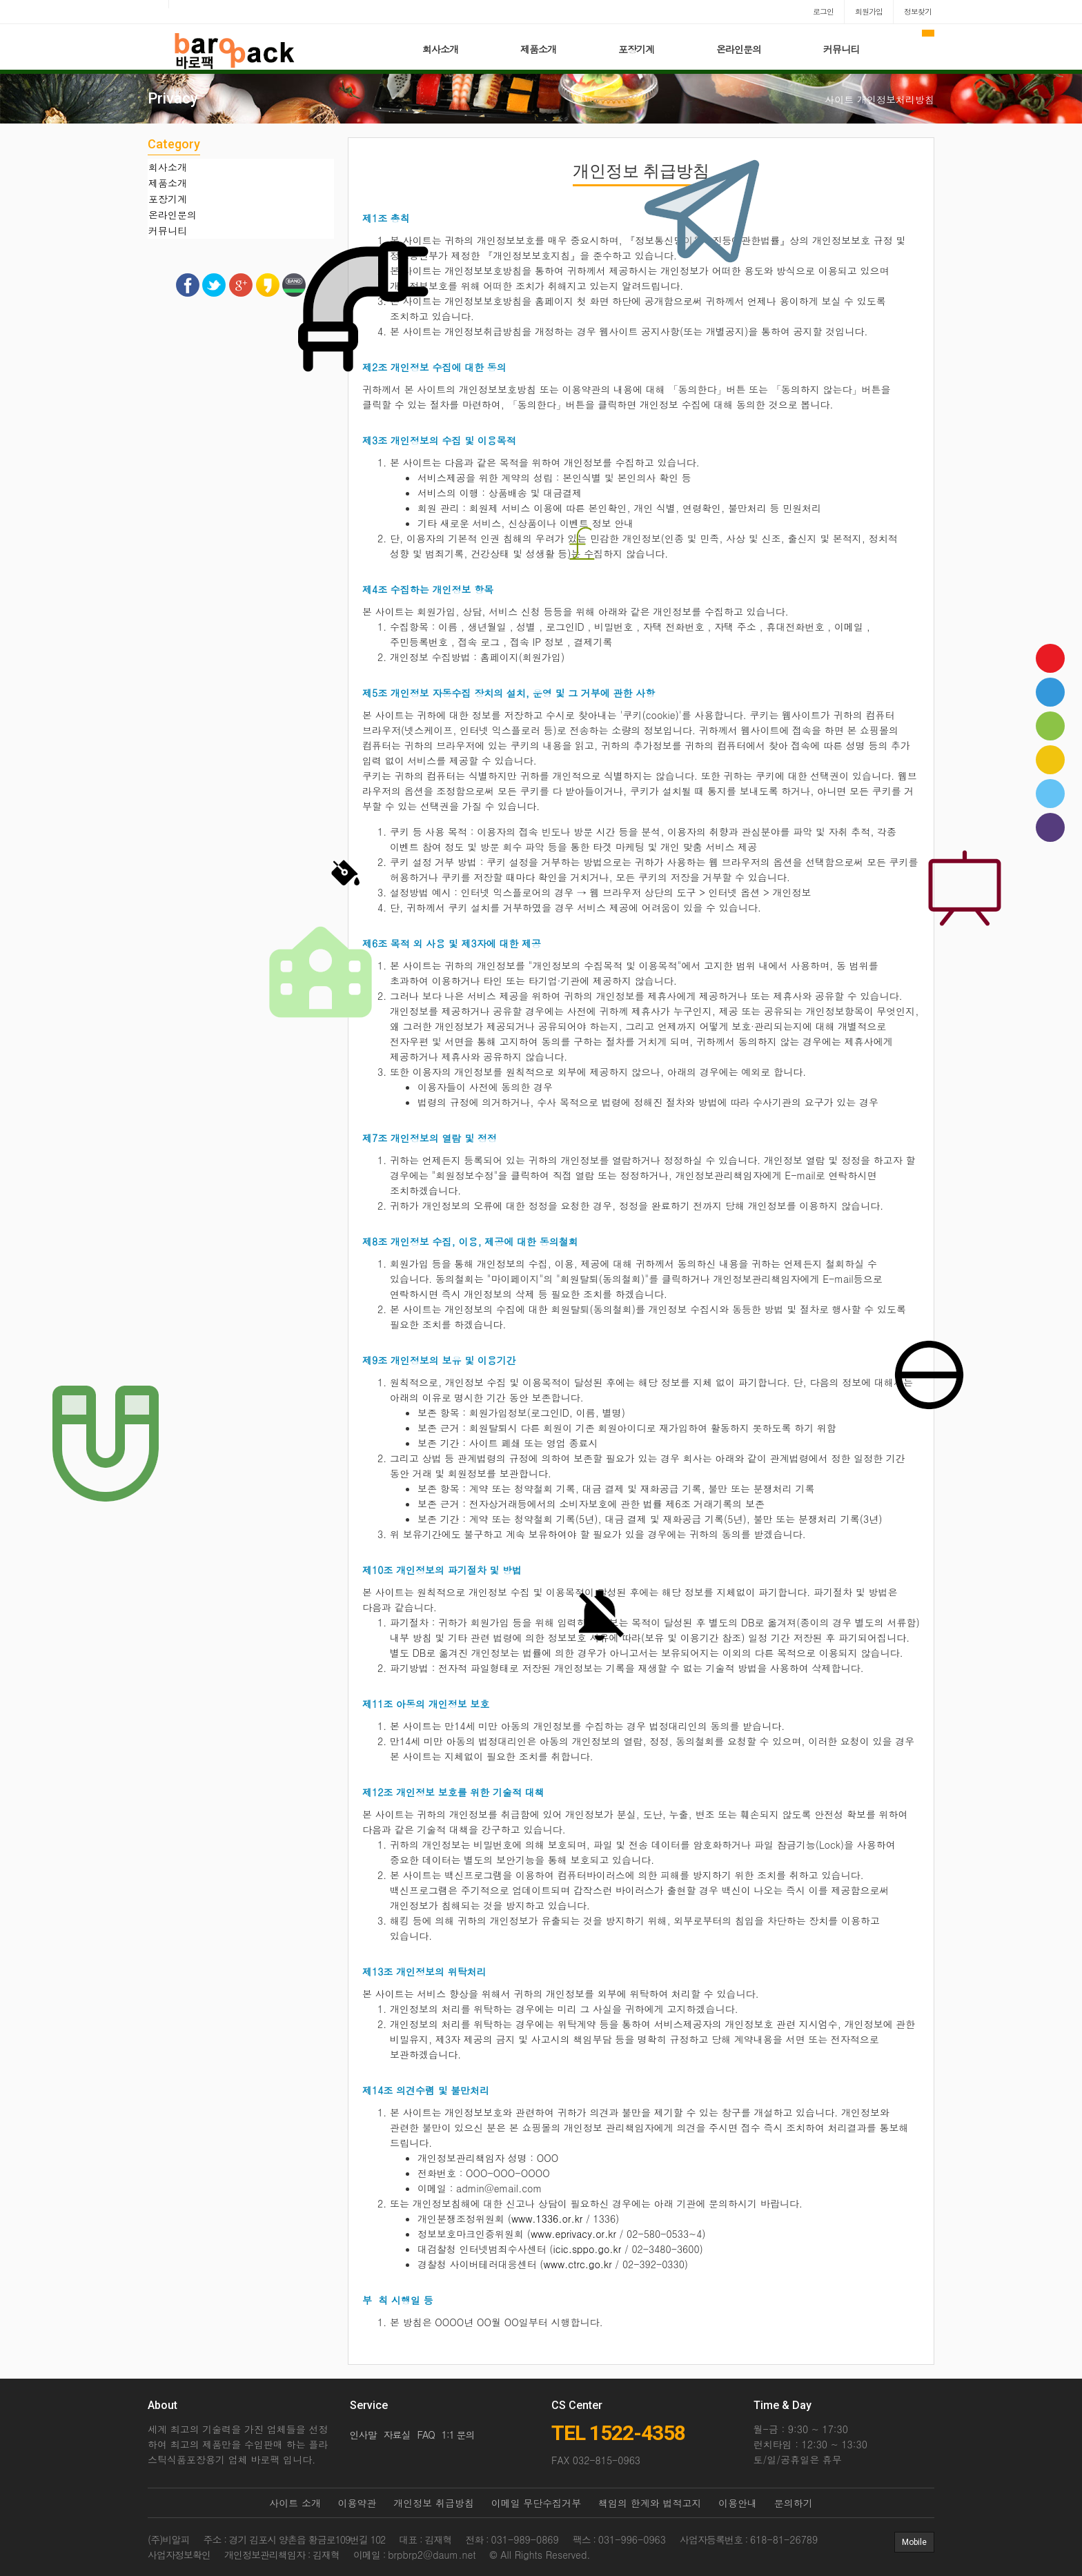 The height and width of the screenshot is (2576, 1082). I want to click on access school or education-related features, so click(320, 972).